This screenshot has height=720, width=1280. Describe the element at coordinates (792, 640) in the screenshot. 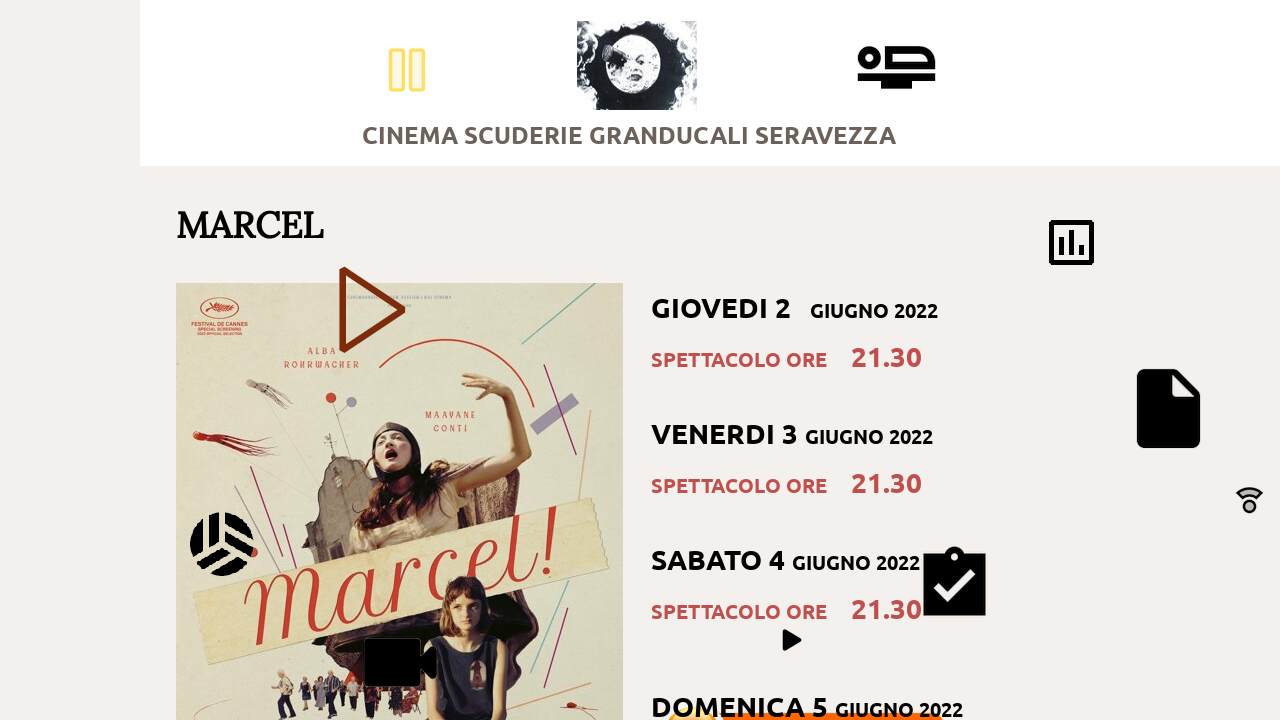

I see `play media or video content` at that location.